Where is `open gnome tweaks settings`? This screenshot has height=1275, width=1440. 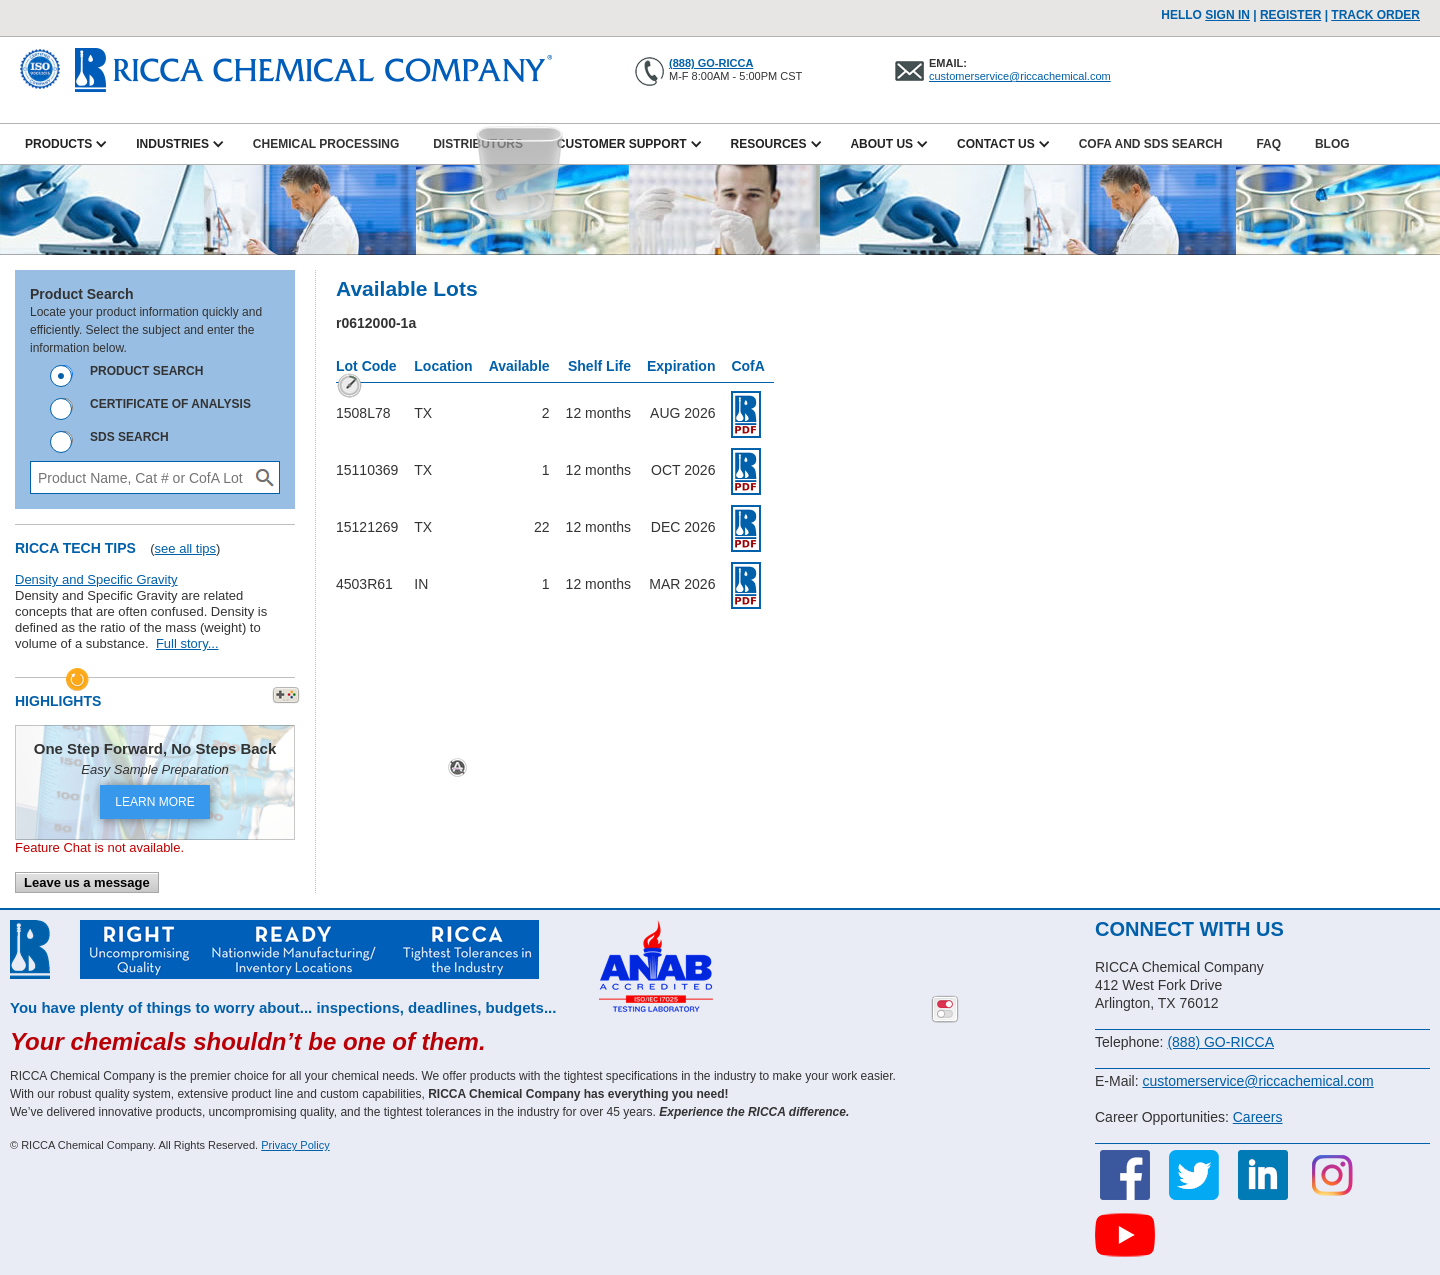 open gnome tweaks settings is located at coordinates (945, 1009).